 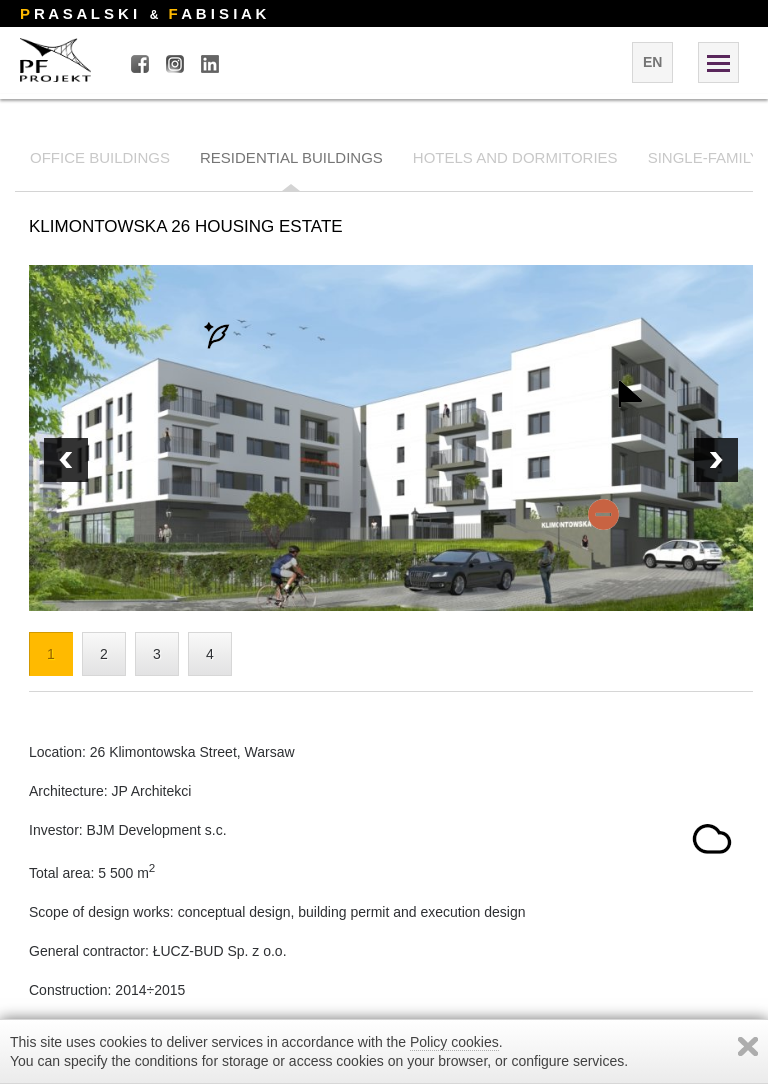 I want to click on indicates cloudy weather conditions, so click(x=712, y=838).